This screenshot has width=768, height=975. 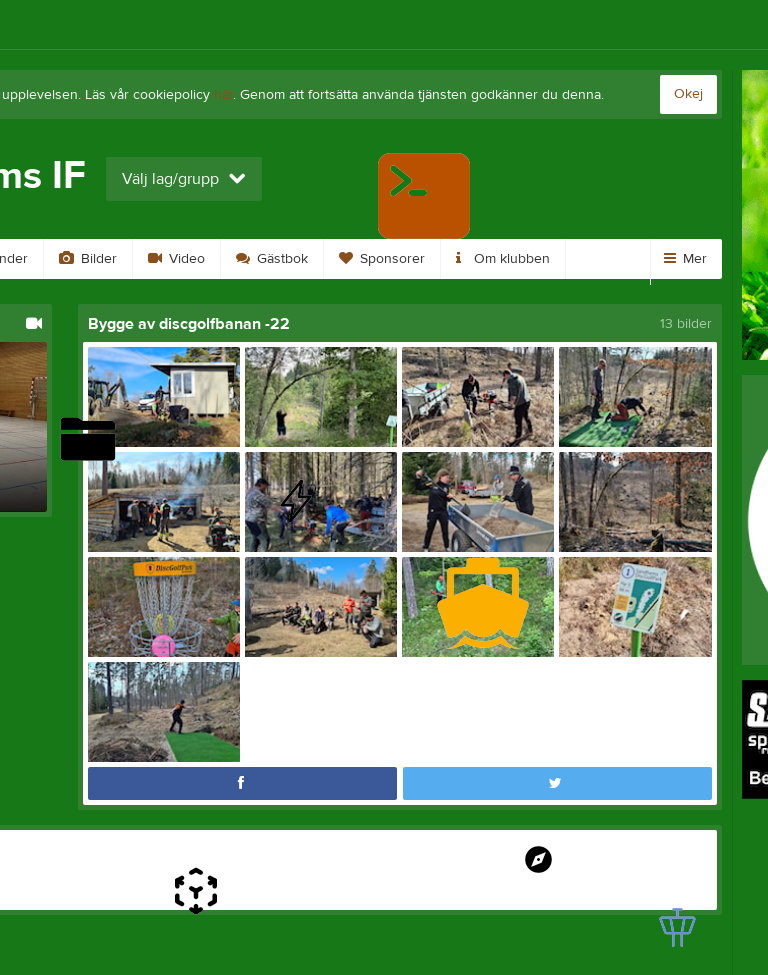 I want to click on open terminal or command line interface, so click(x=424, y=196).